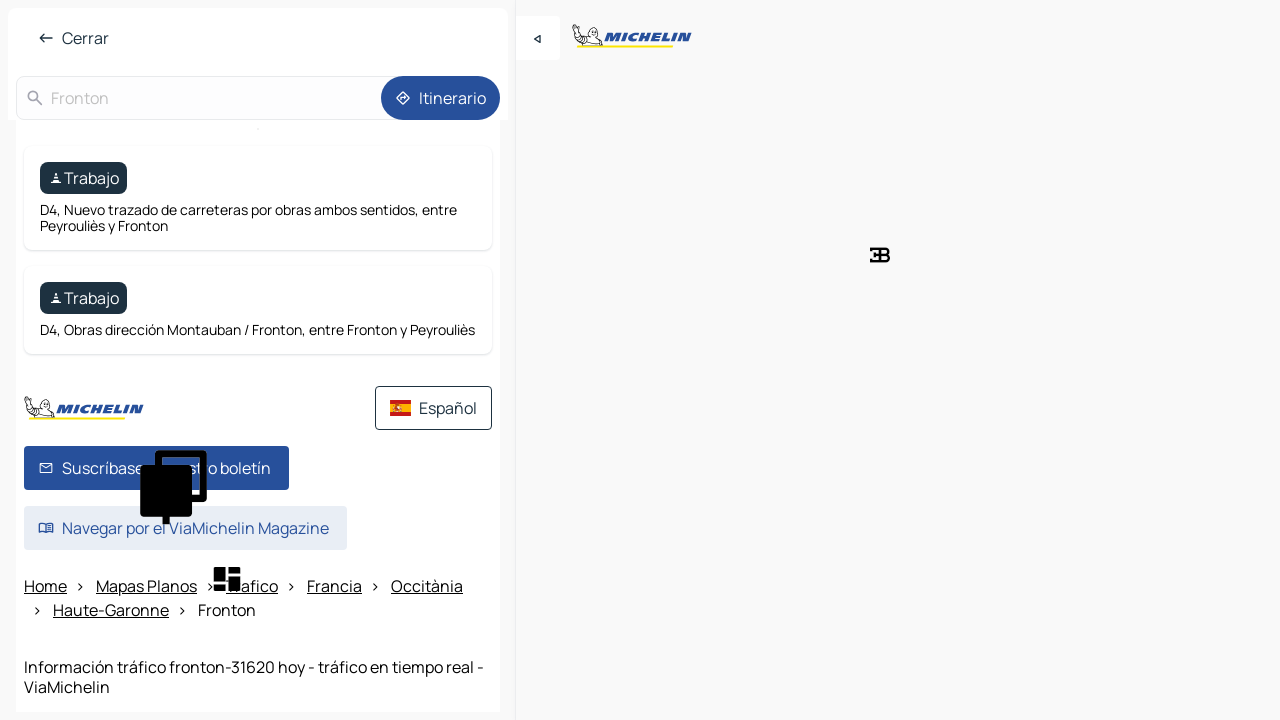 This screenshot has width=1280, height=720. I want to click on switch to masonry grid view, so click(227, 579).